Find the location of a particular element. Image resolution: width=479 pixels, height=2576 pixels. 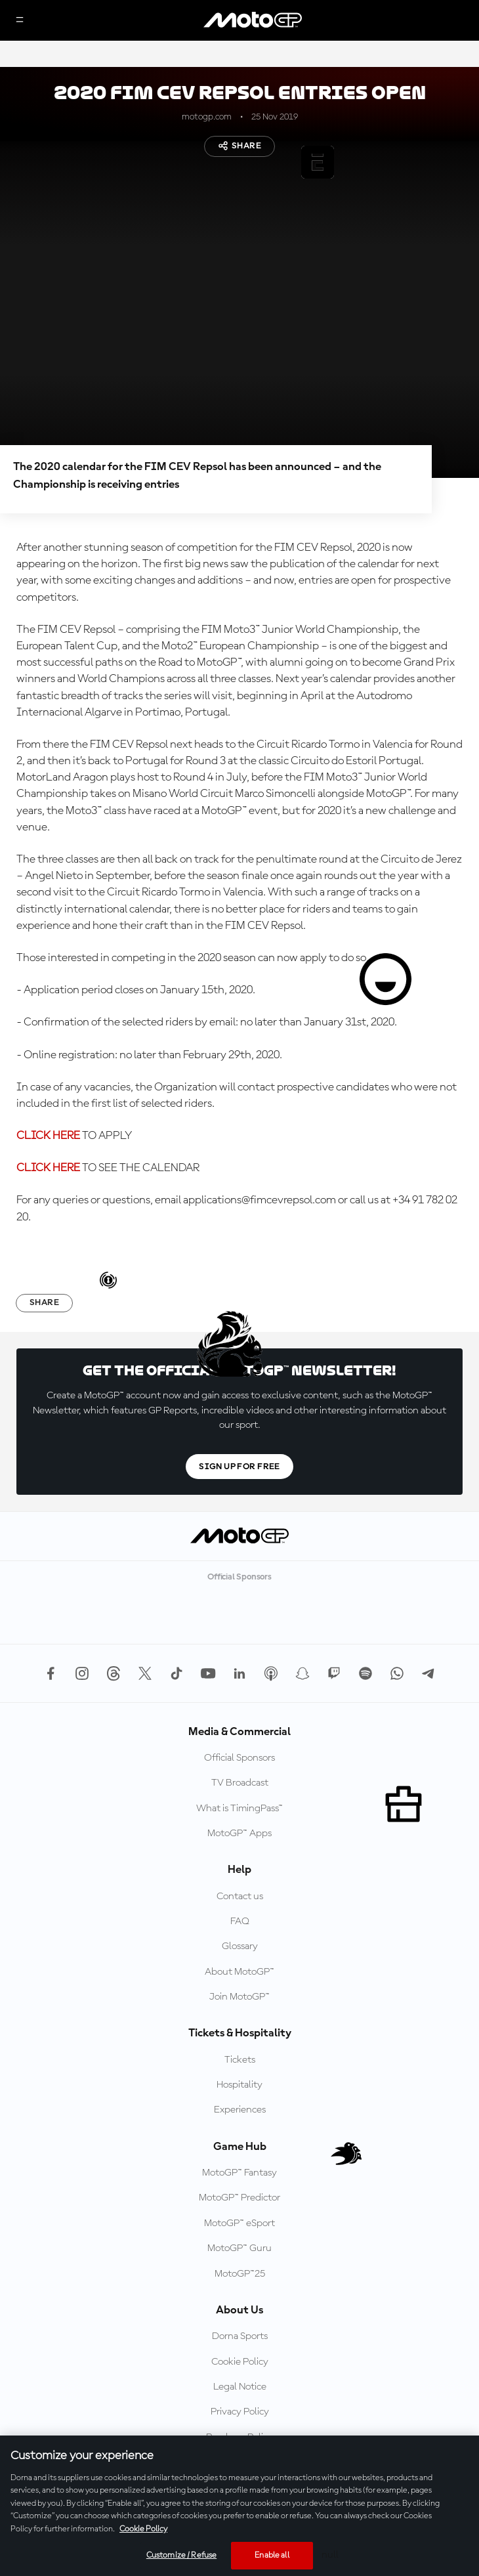

access brush or painting tools is located at coordinates (404, 1804).